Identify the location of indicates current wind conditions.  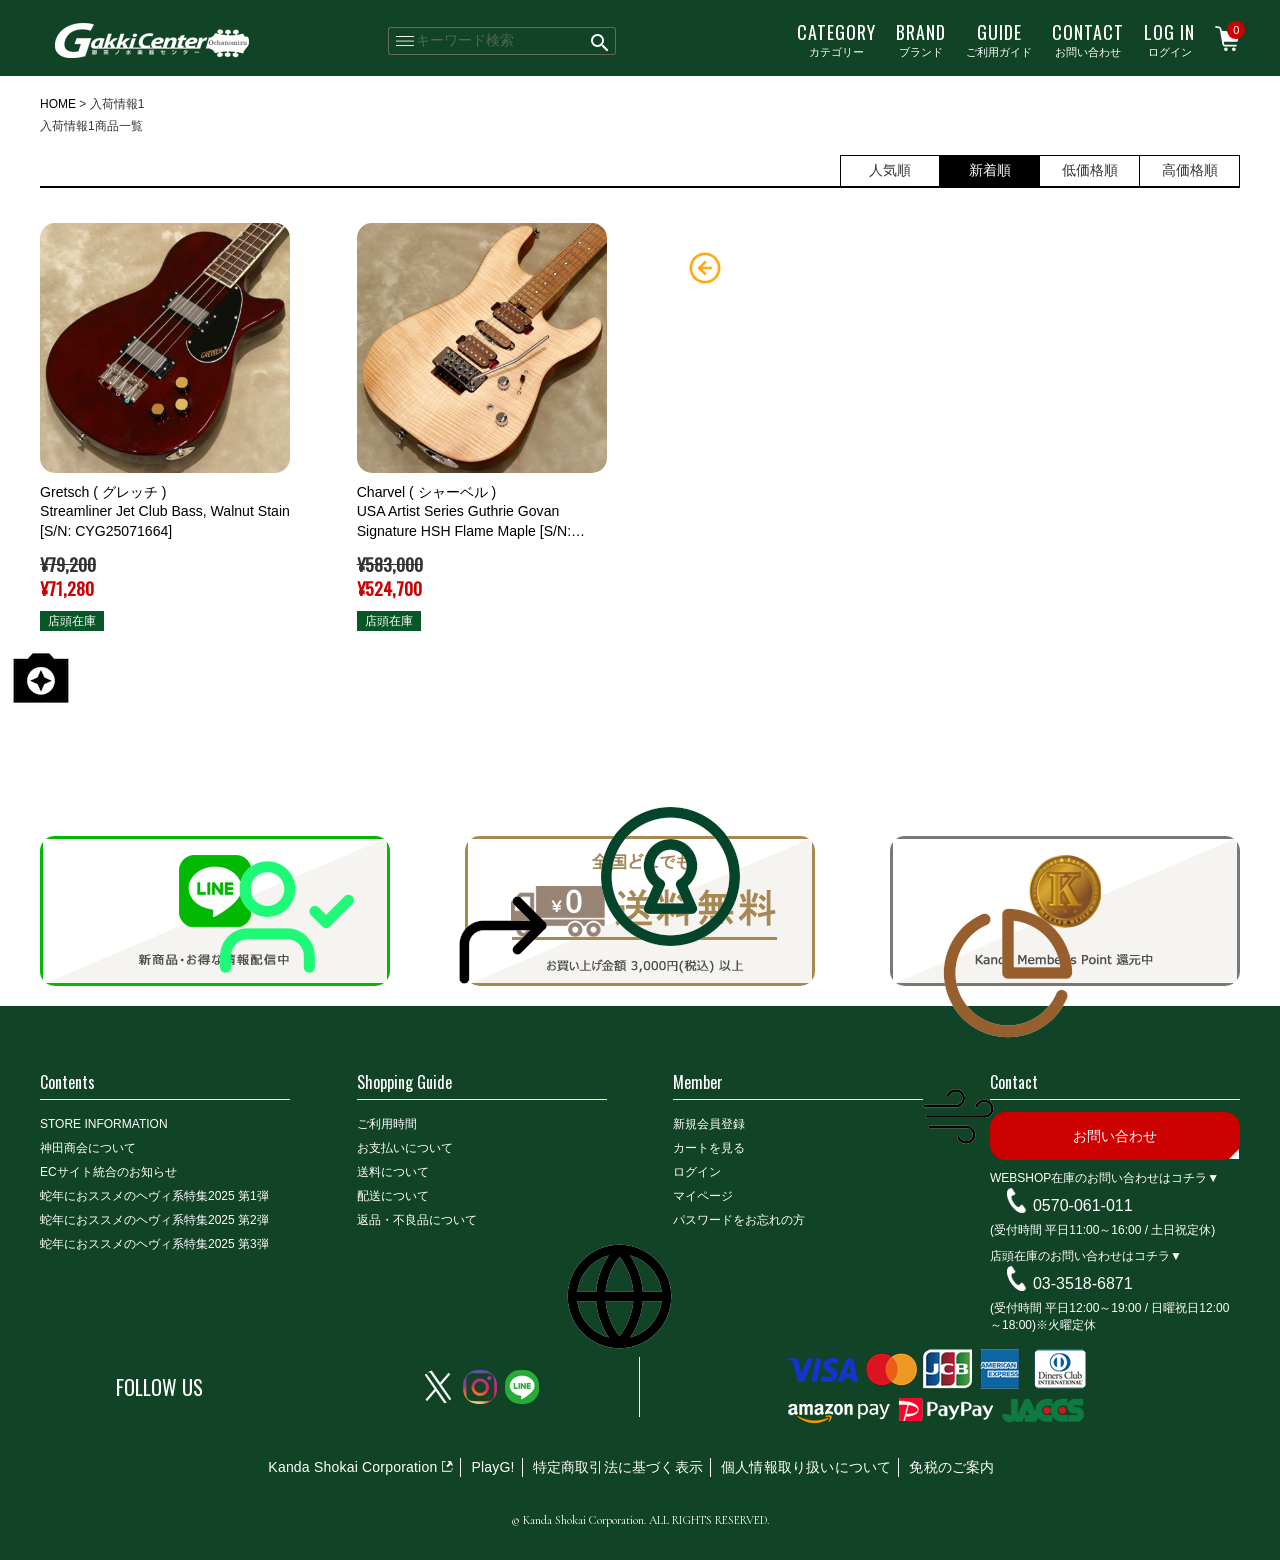
(958, 1116).